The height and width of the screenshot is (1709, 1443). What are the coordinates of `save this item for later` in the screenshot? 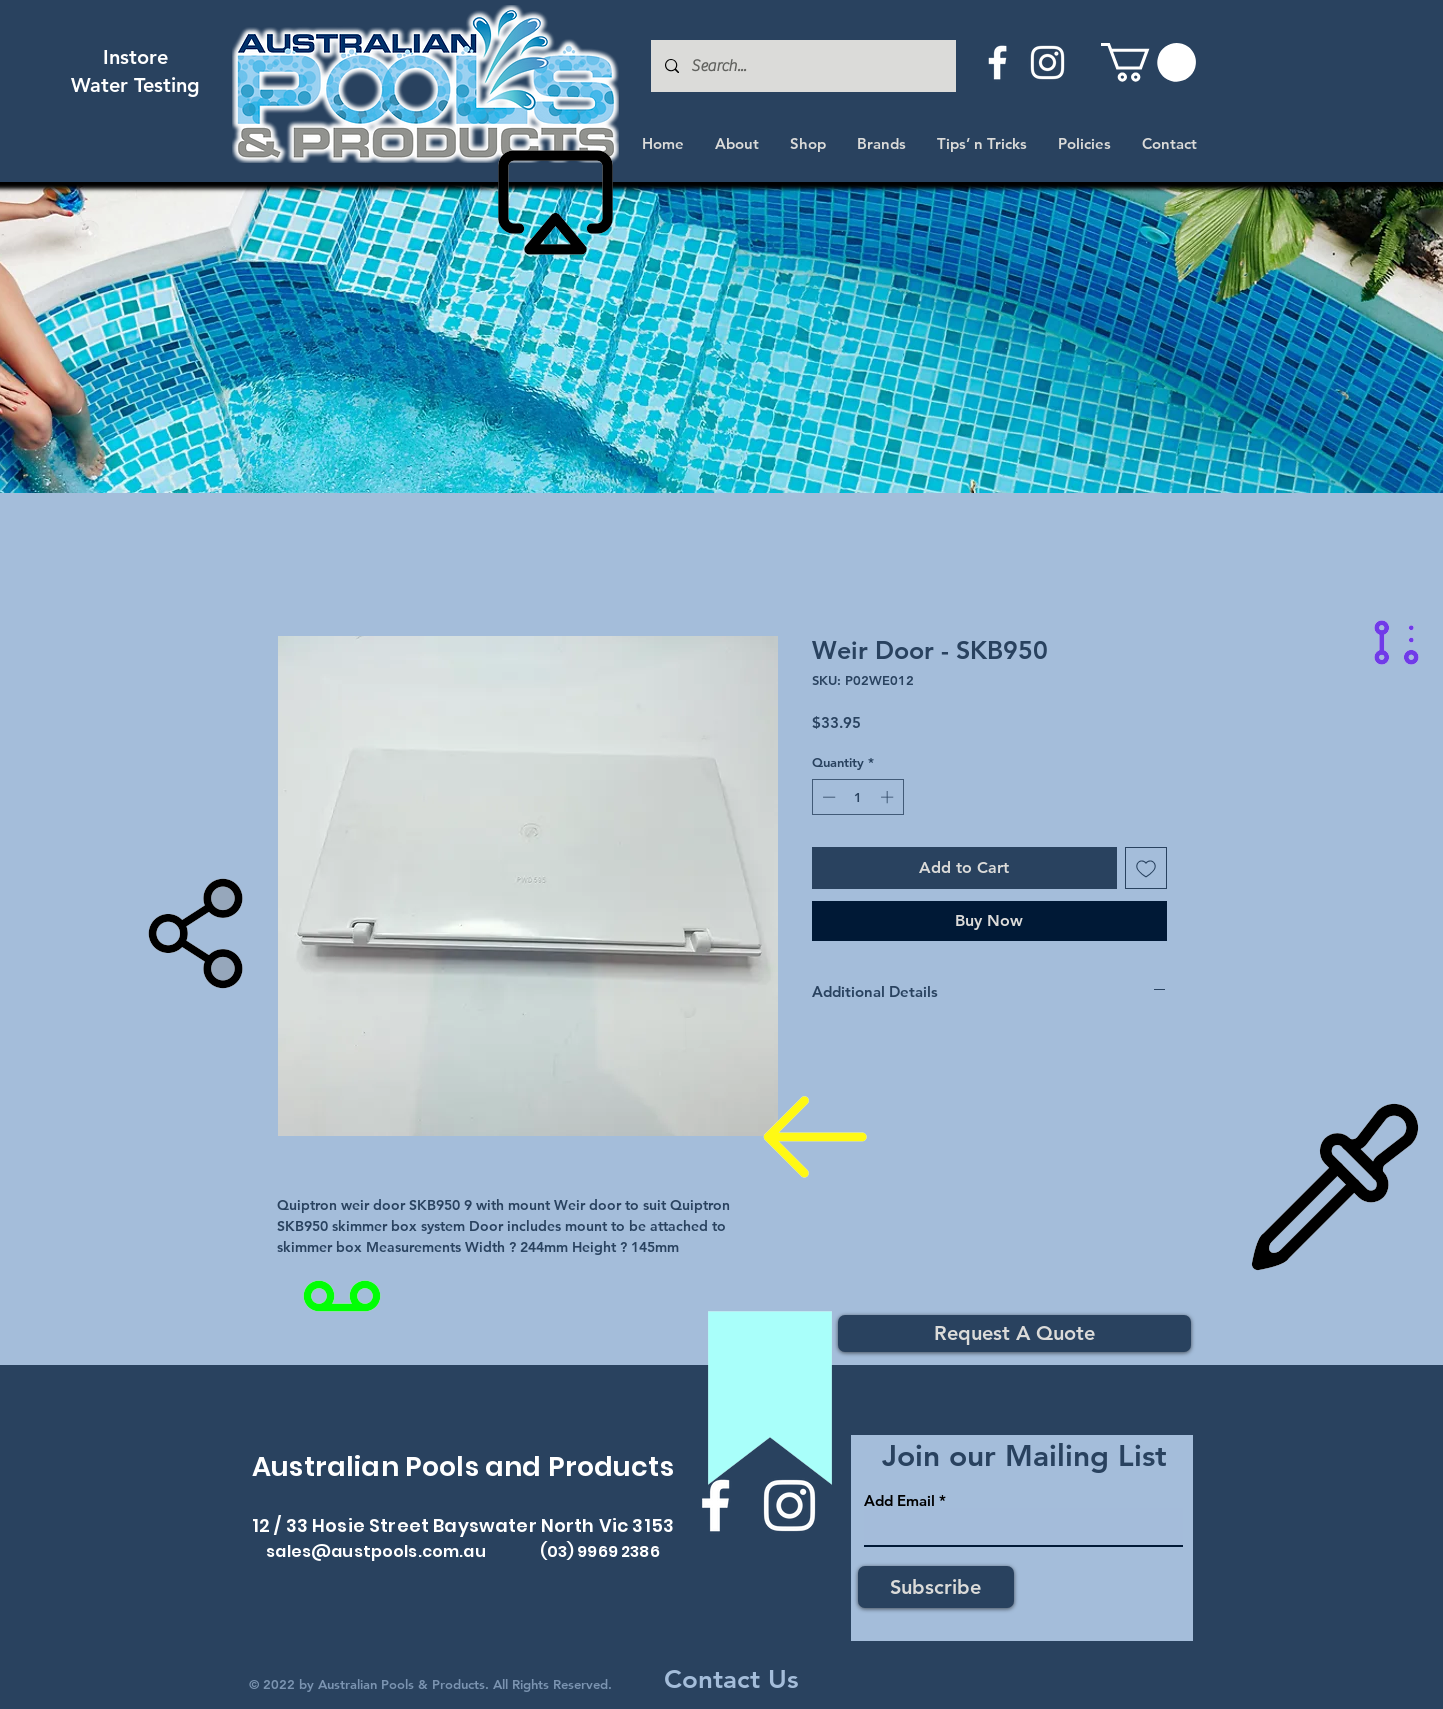 It's located at (770, 1398).